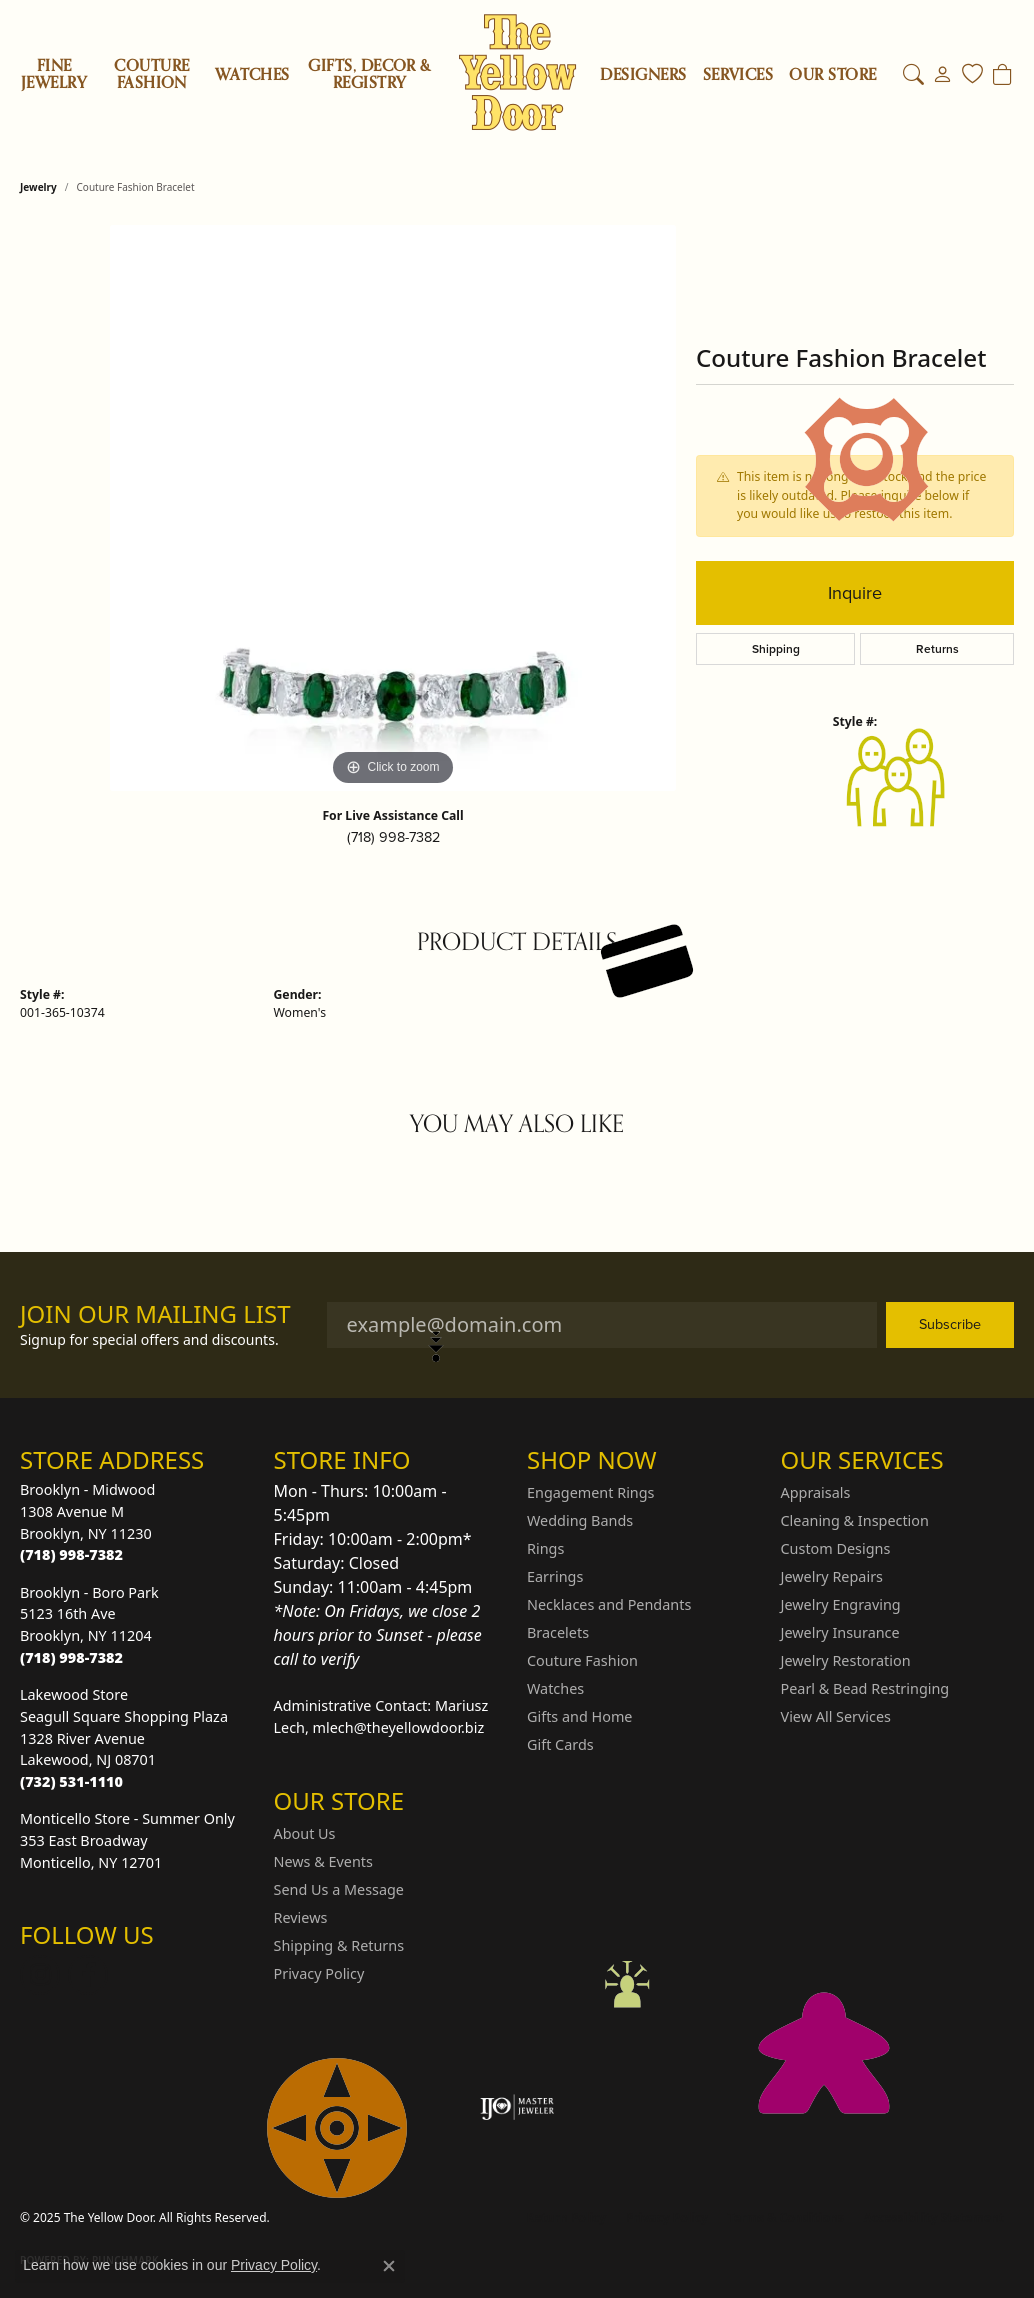  I want to click on navigate or pan in multiple directions, so click(337, 2128).